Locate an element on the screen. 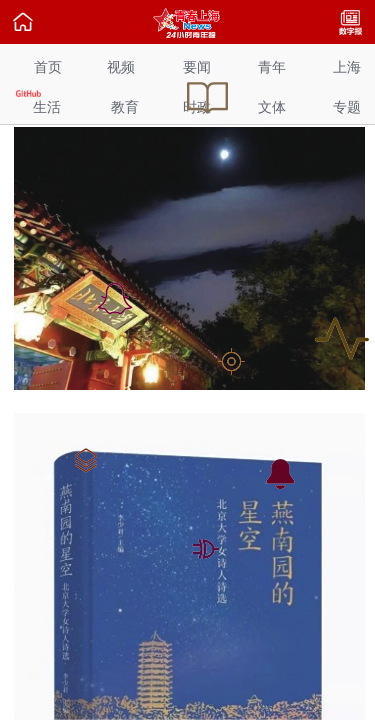 The height and width of the screenshot is (720, 375). view notifications is located at coordinates (280, 474).